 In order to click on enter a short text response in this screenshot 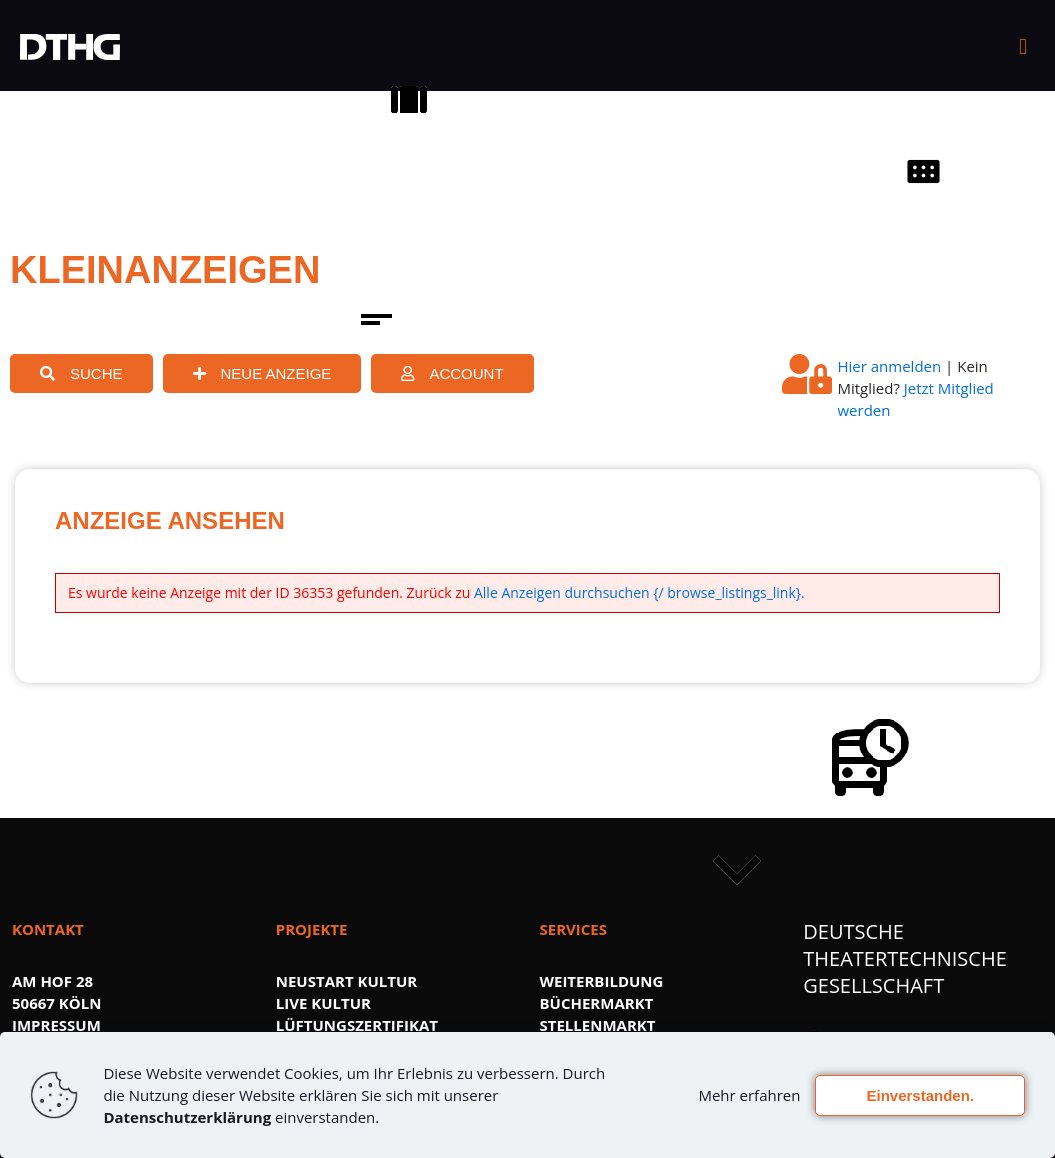, I will do `click(376, 319)`.